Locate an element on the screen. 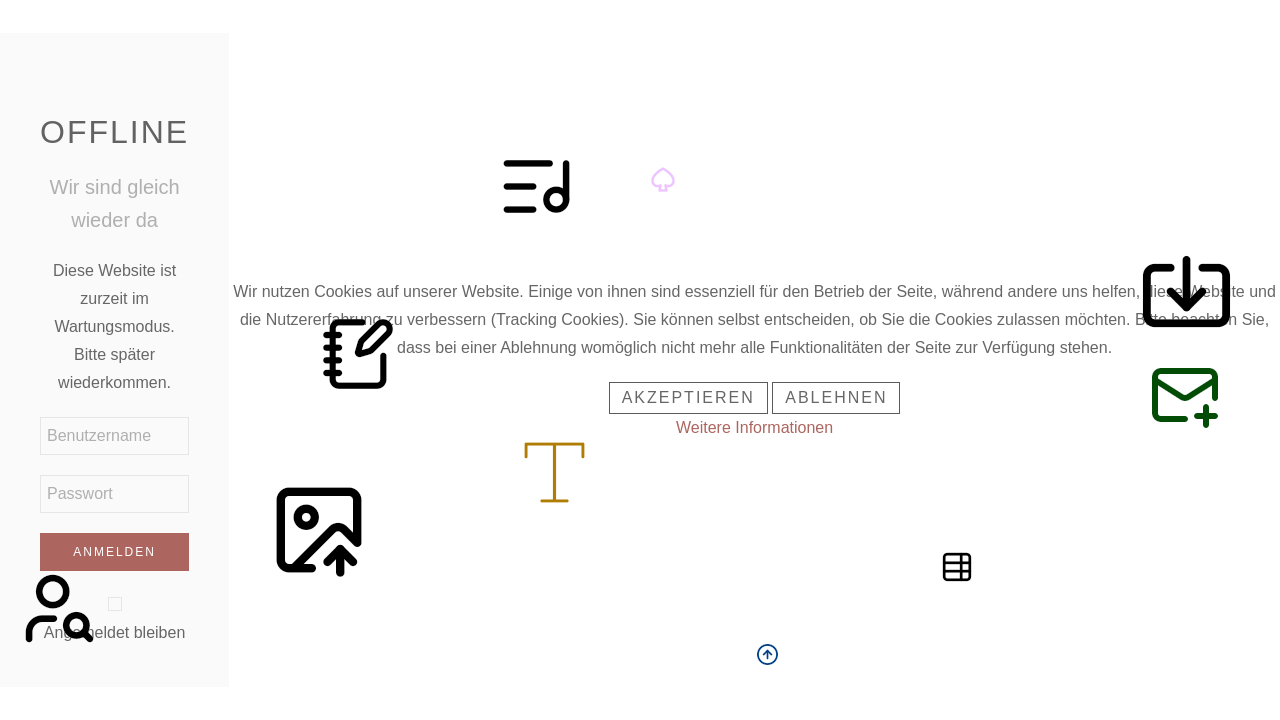 The width and height of the screenshot is (1280, 720). upload an image is located at coordinates (319, 530).